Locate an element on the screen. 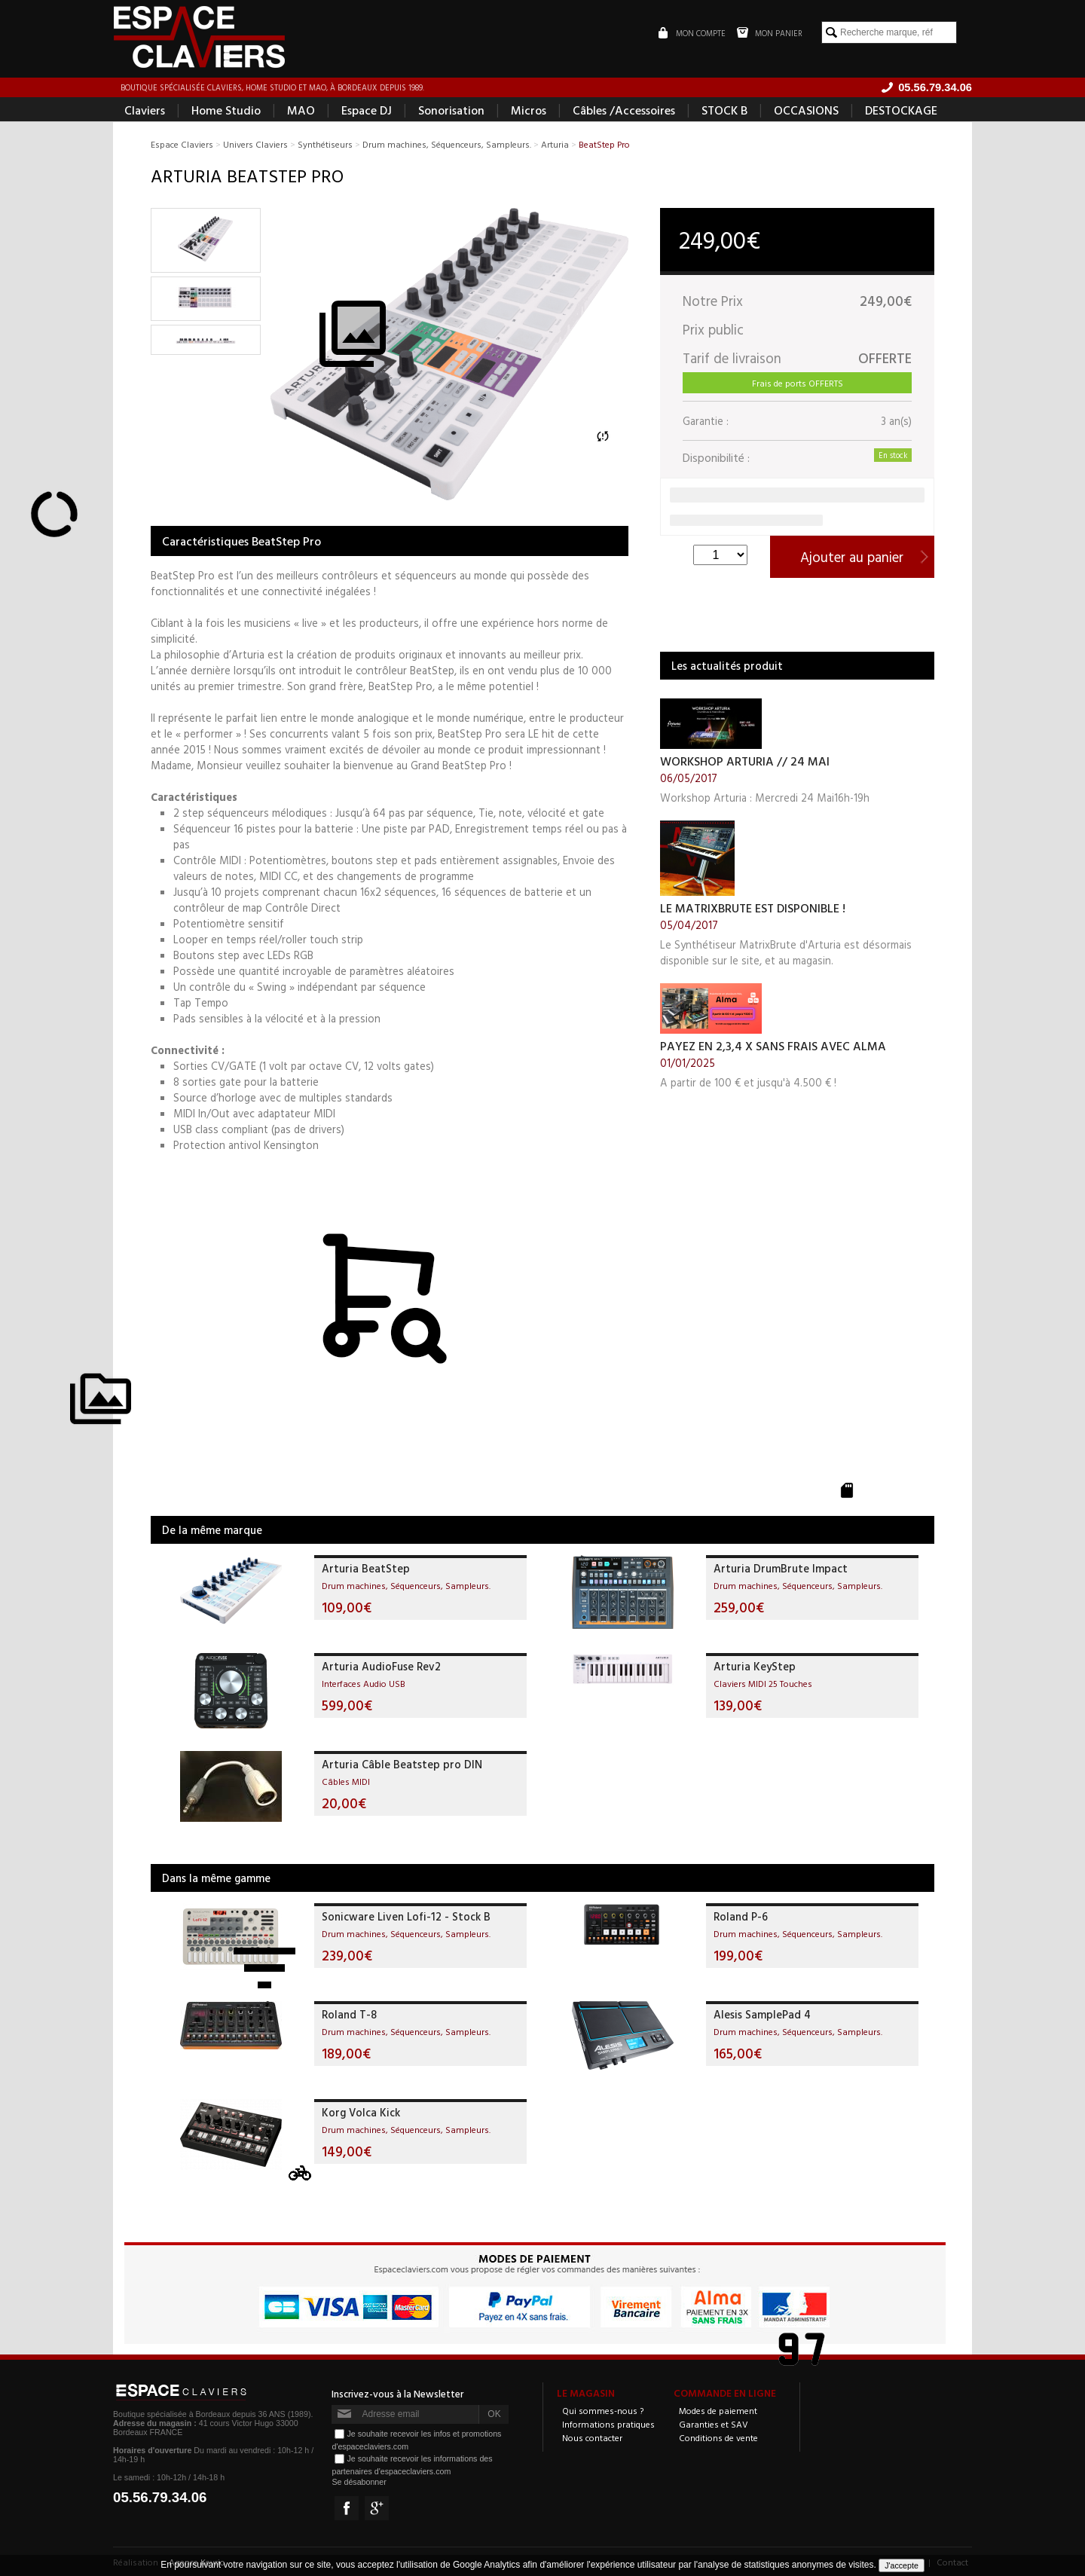 The image size is (1085, 2576). indicates a sync error or failure is located at coordinates (603, 436).